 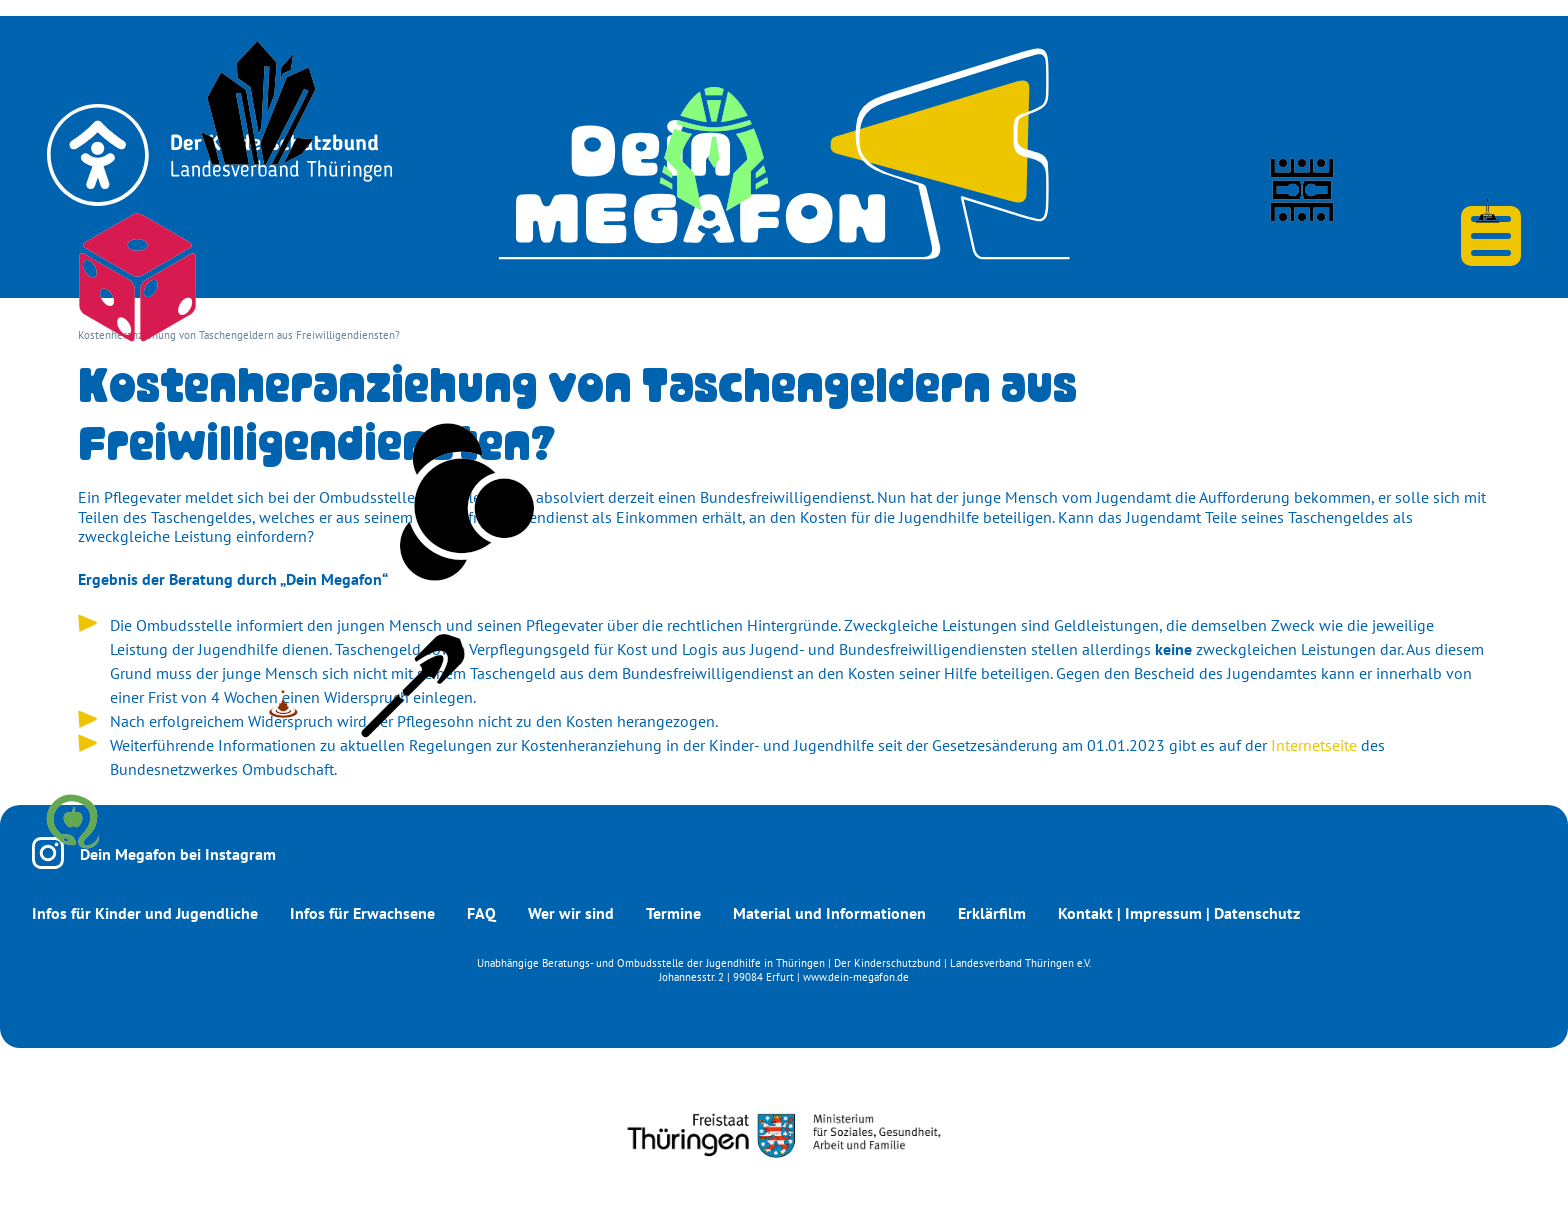 What do you see at coordinates (1302, 190) in the screenshot?
I see `access game inventory or storage grid` at bounding box center [1302, 190].